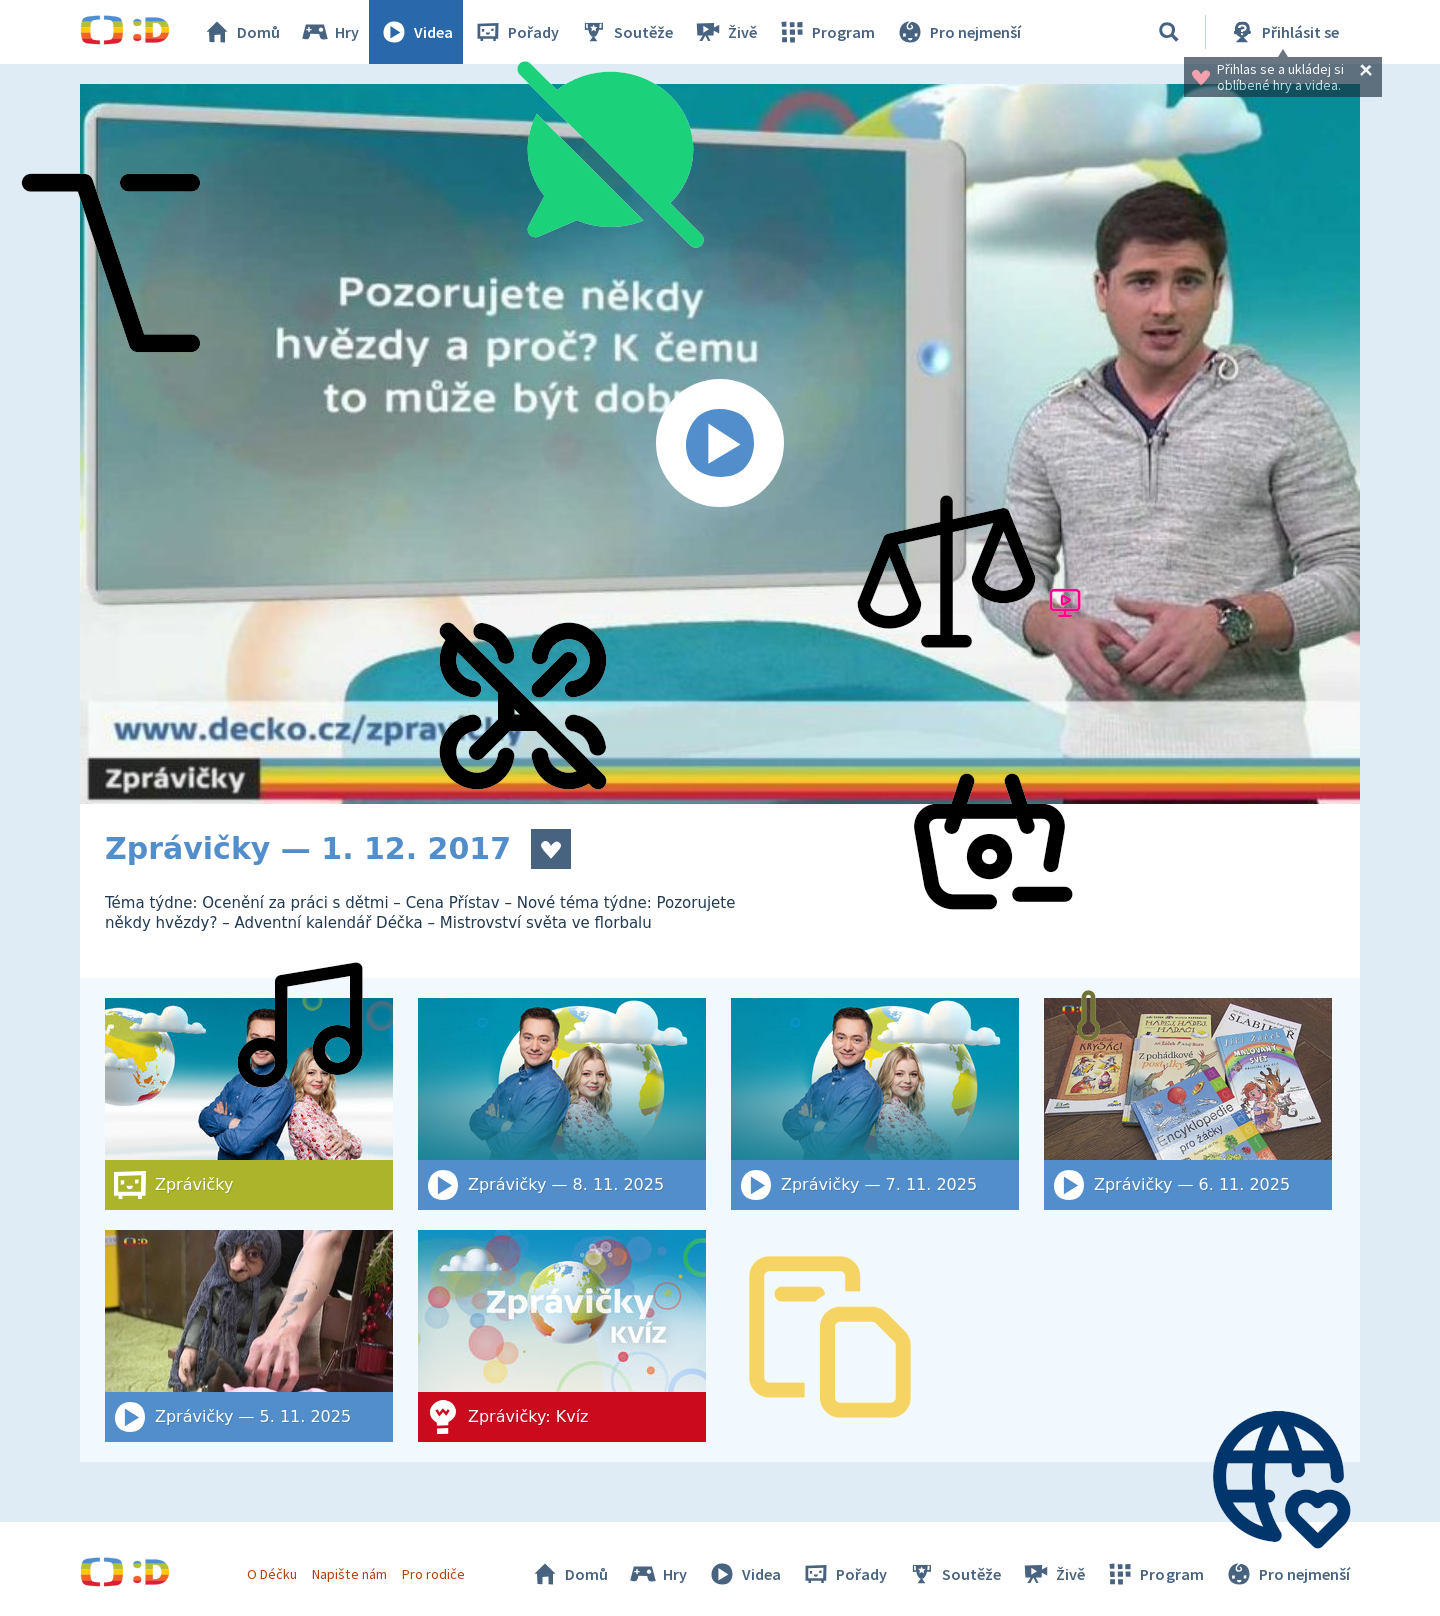  Describe the element at coordinates (111, 263) in the screenshot. I see `access additional options or settings` at that location.